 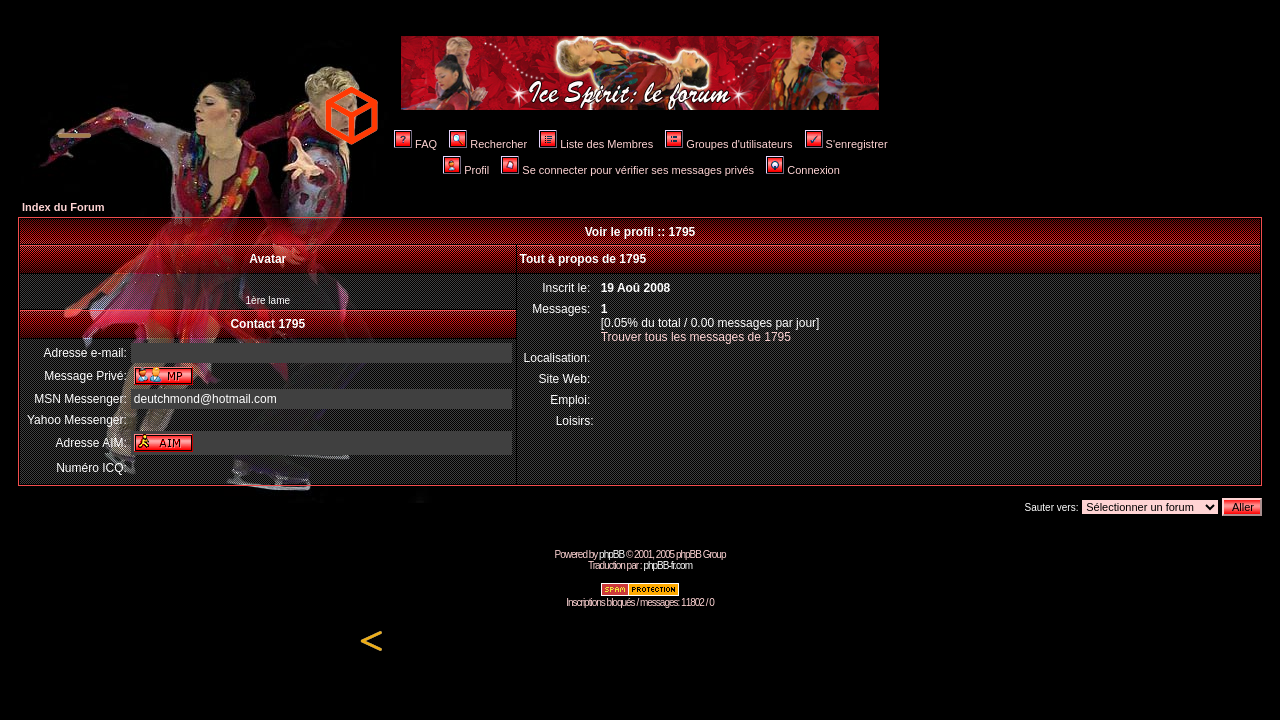 What do you see at coordinates (351, 115) in the screenshot?
I see `view package or shipment details` at bounding box center [351, 115].